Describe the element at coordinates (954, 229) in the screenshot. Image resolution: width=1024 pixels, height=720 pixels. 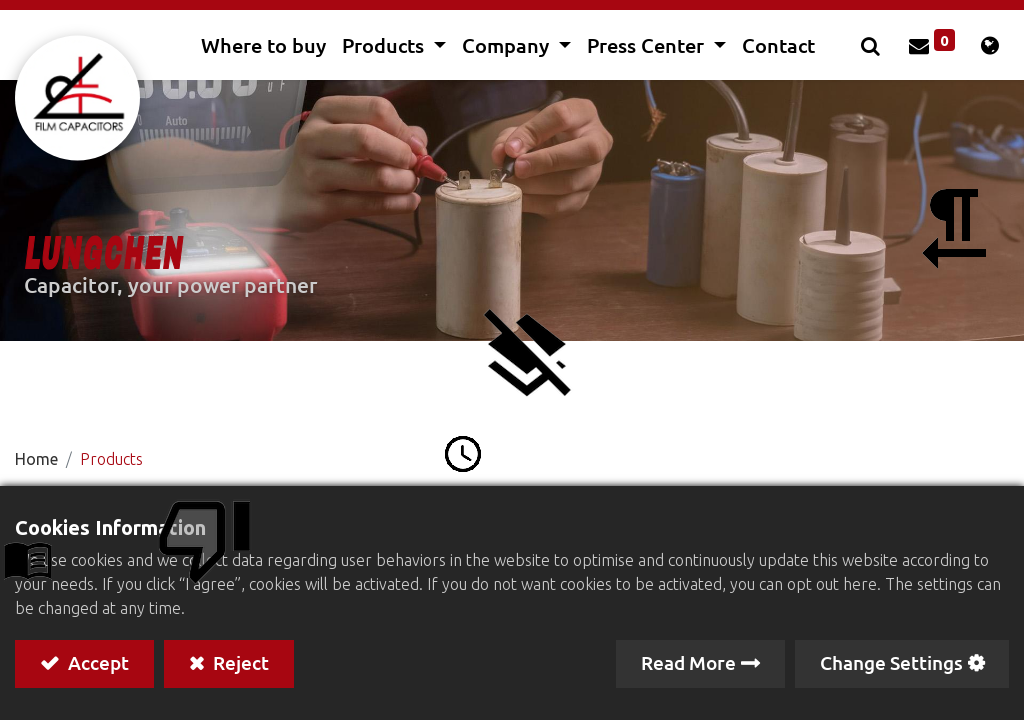
I see `switch text direction to right-to-left` at that location.